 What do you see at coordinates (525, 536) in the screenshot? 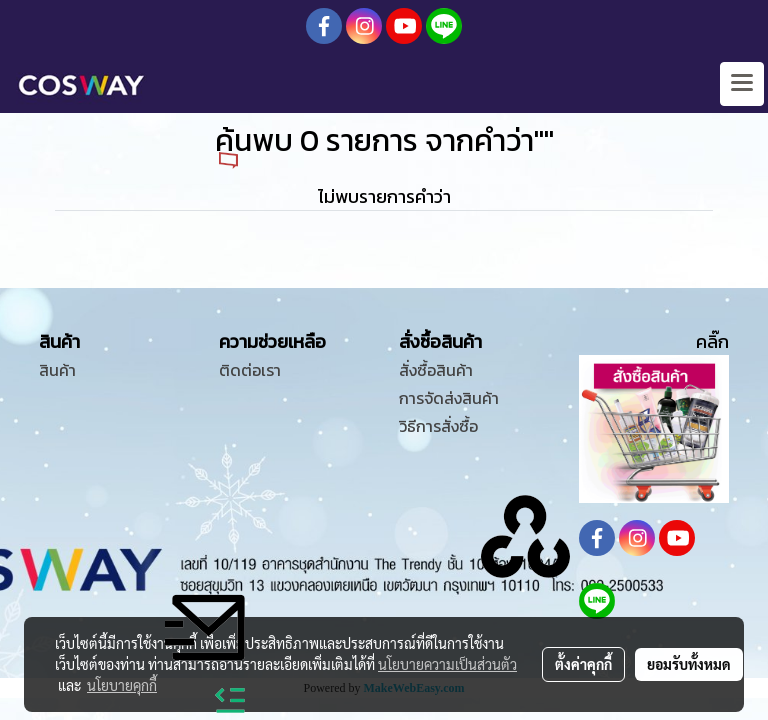
I see `OpenCV computer vision library logo` at bounding box center [525, 536].